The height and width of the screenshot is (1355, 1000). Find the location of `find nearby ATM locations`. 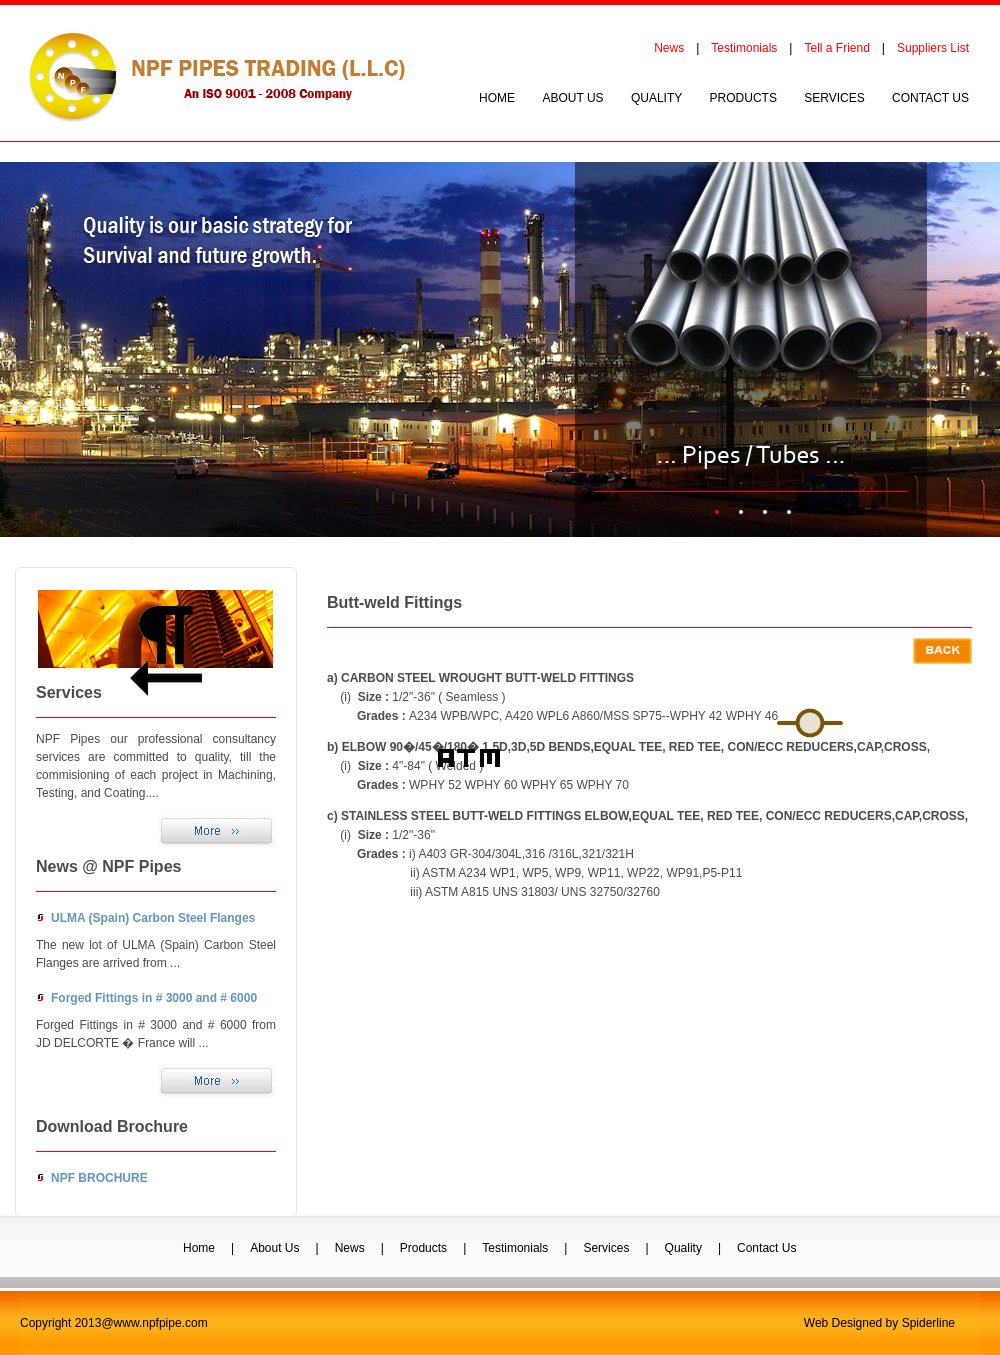

find nearby ATM locations is located at coordinates (469, 758).